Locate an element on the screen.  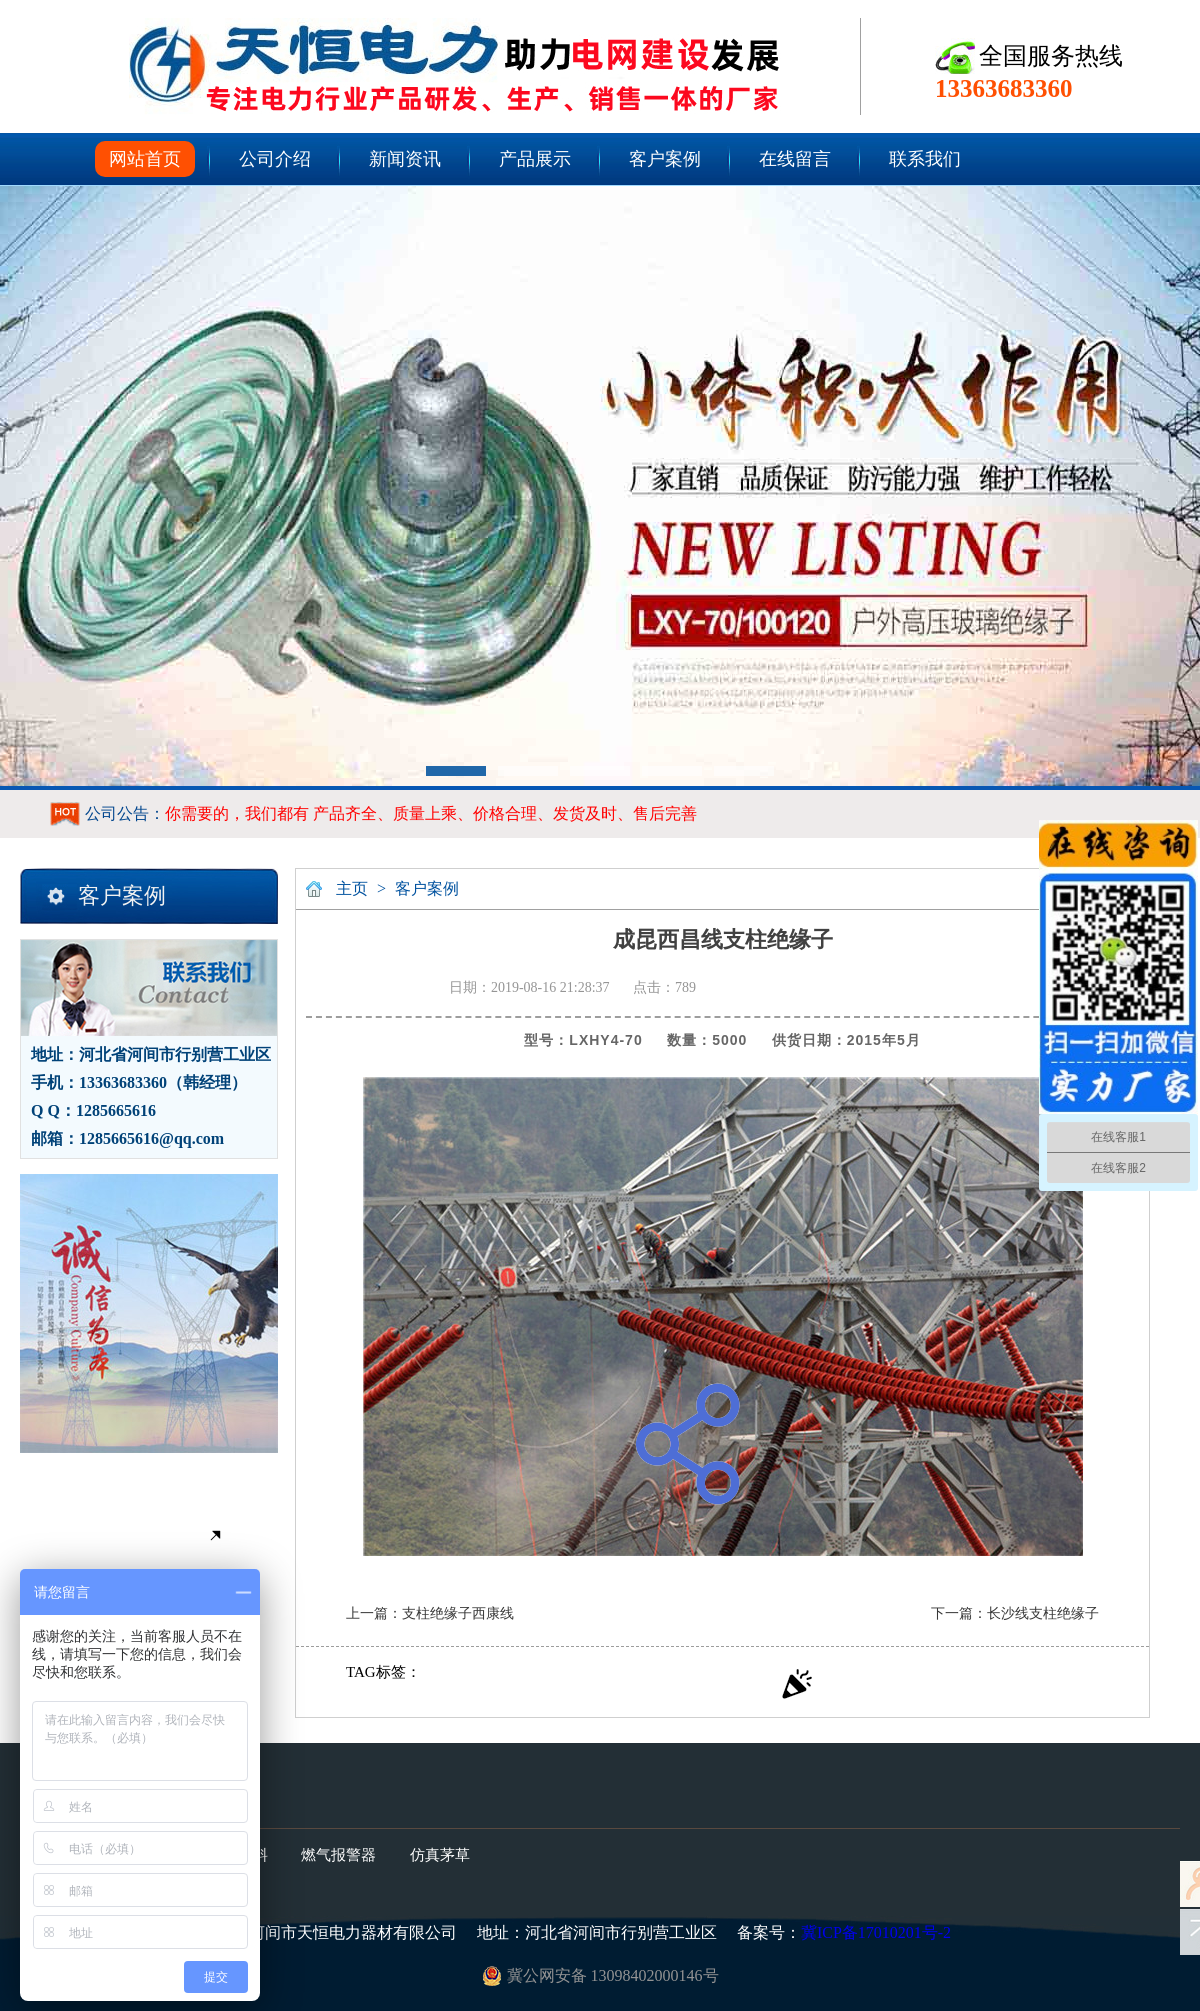
share content to social networks is located at coordinates (692, 1444).